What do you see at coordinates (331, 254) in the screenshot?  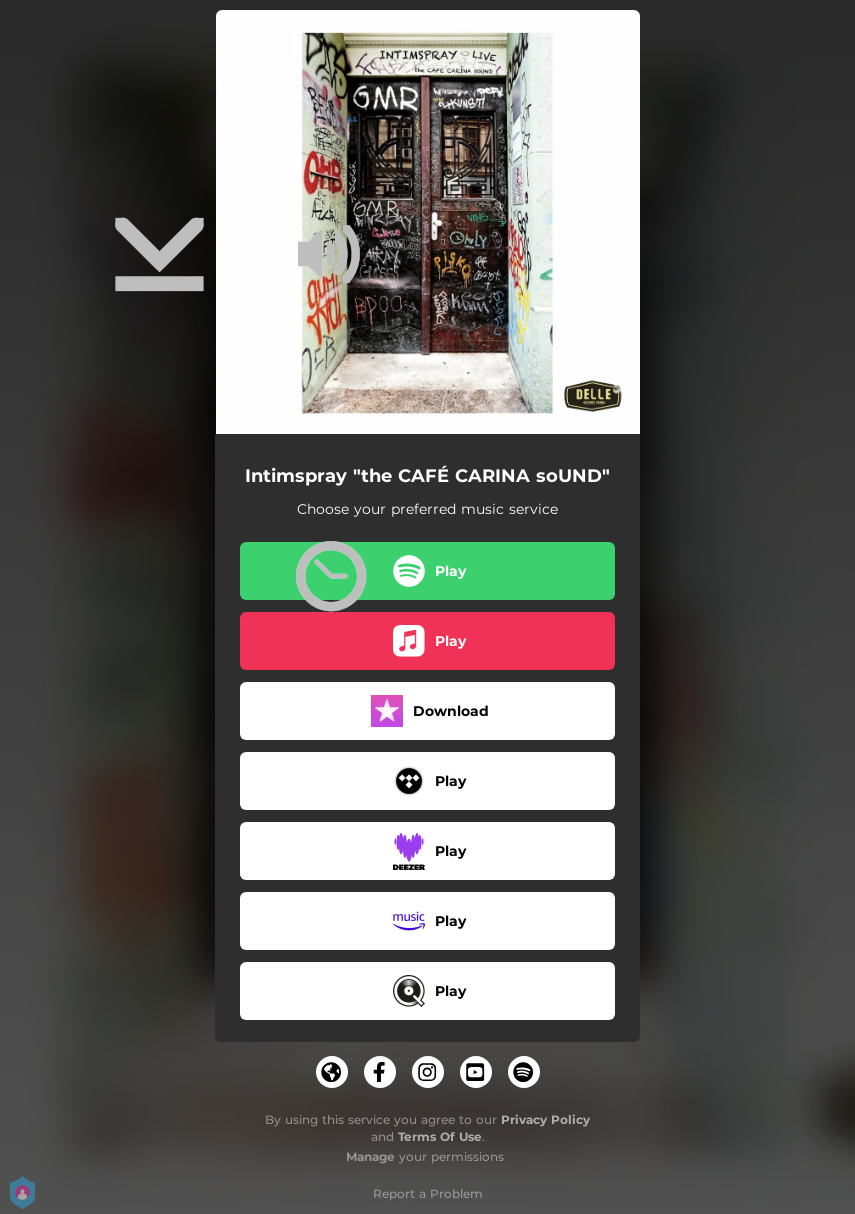 I see `indicates volume is set to high` at bounding box center [331, 254].